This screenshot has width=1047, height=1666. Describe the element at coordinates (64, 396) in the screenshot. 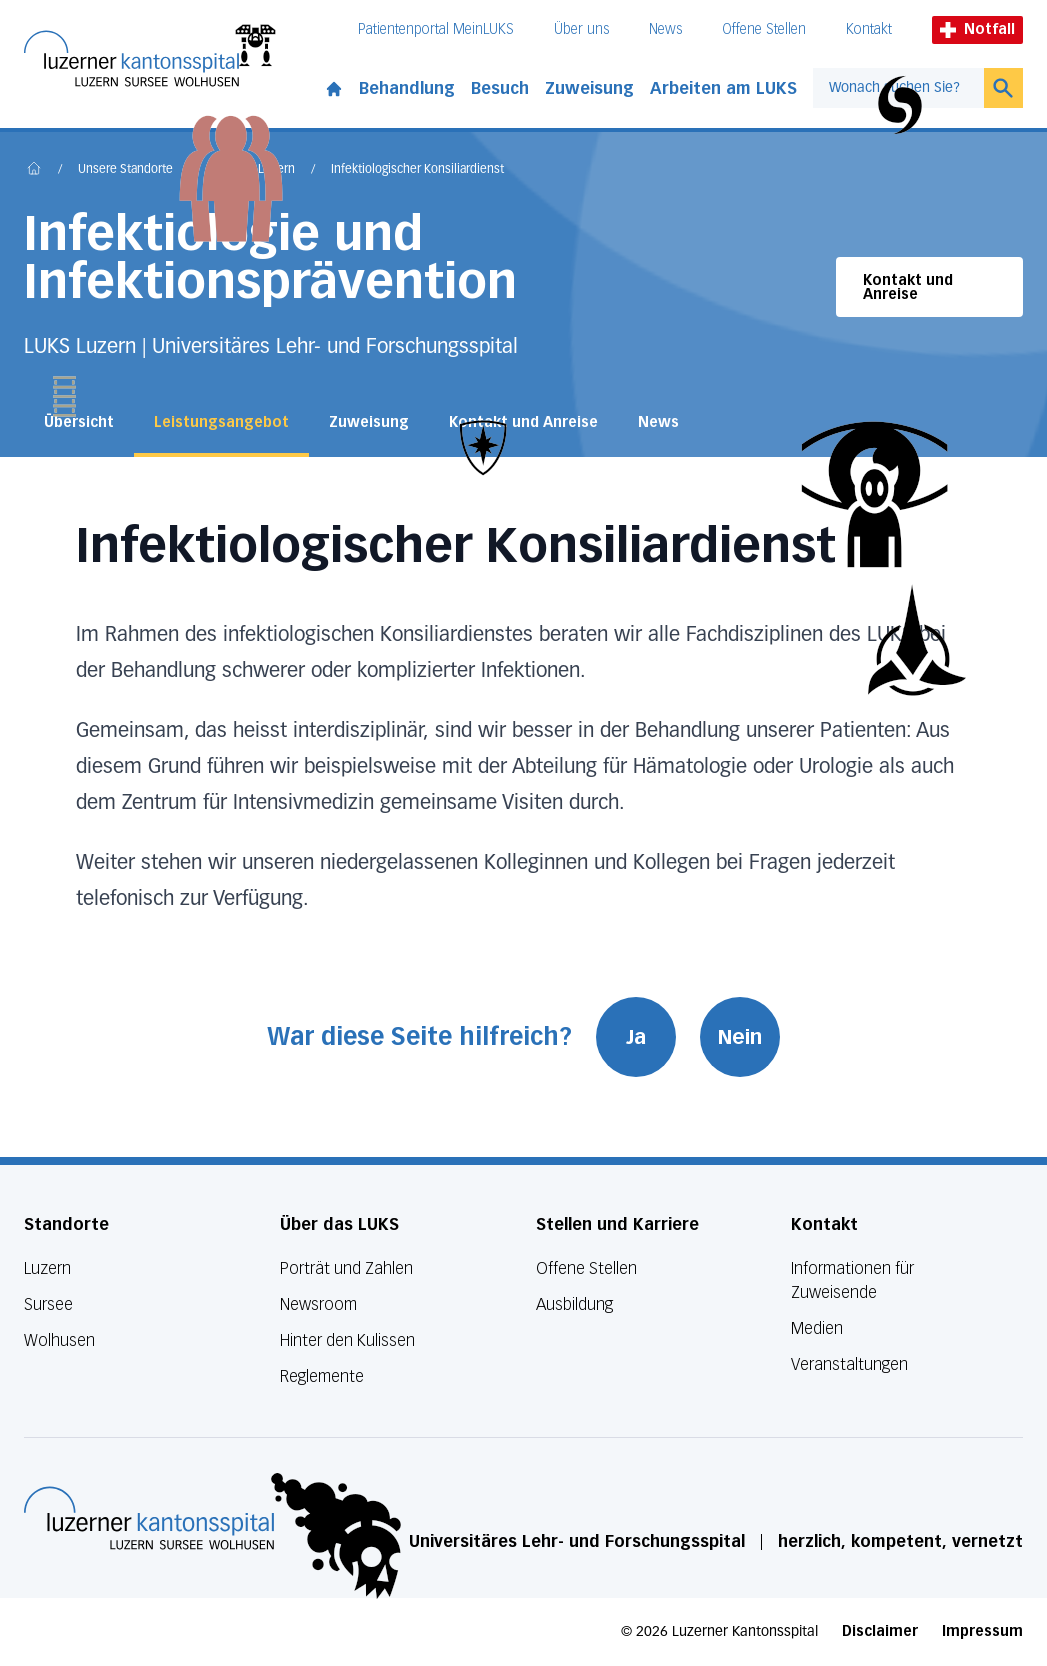

I see `access ladder or climbing tools in game` at that location.